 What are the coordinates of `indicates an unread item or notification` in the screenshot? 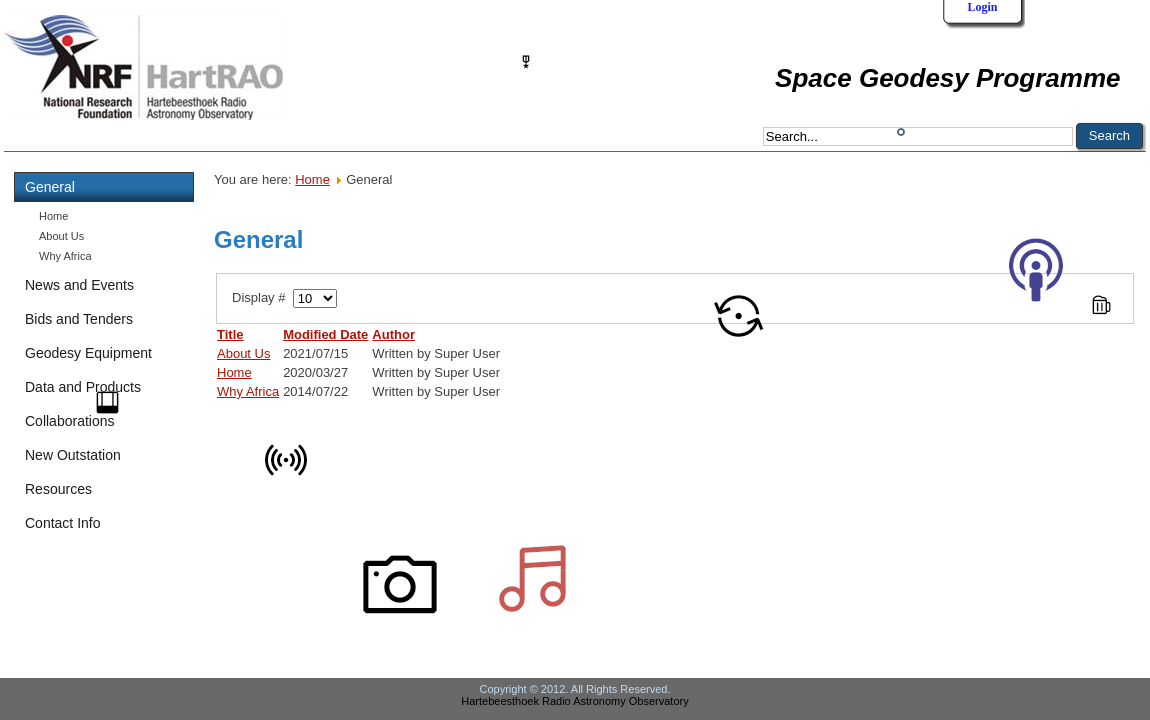 It's located at (901, 132).